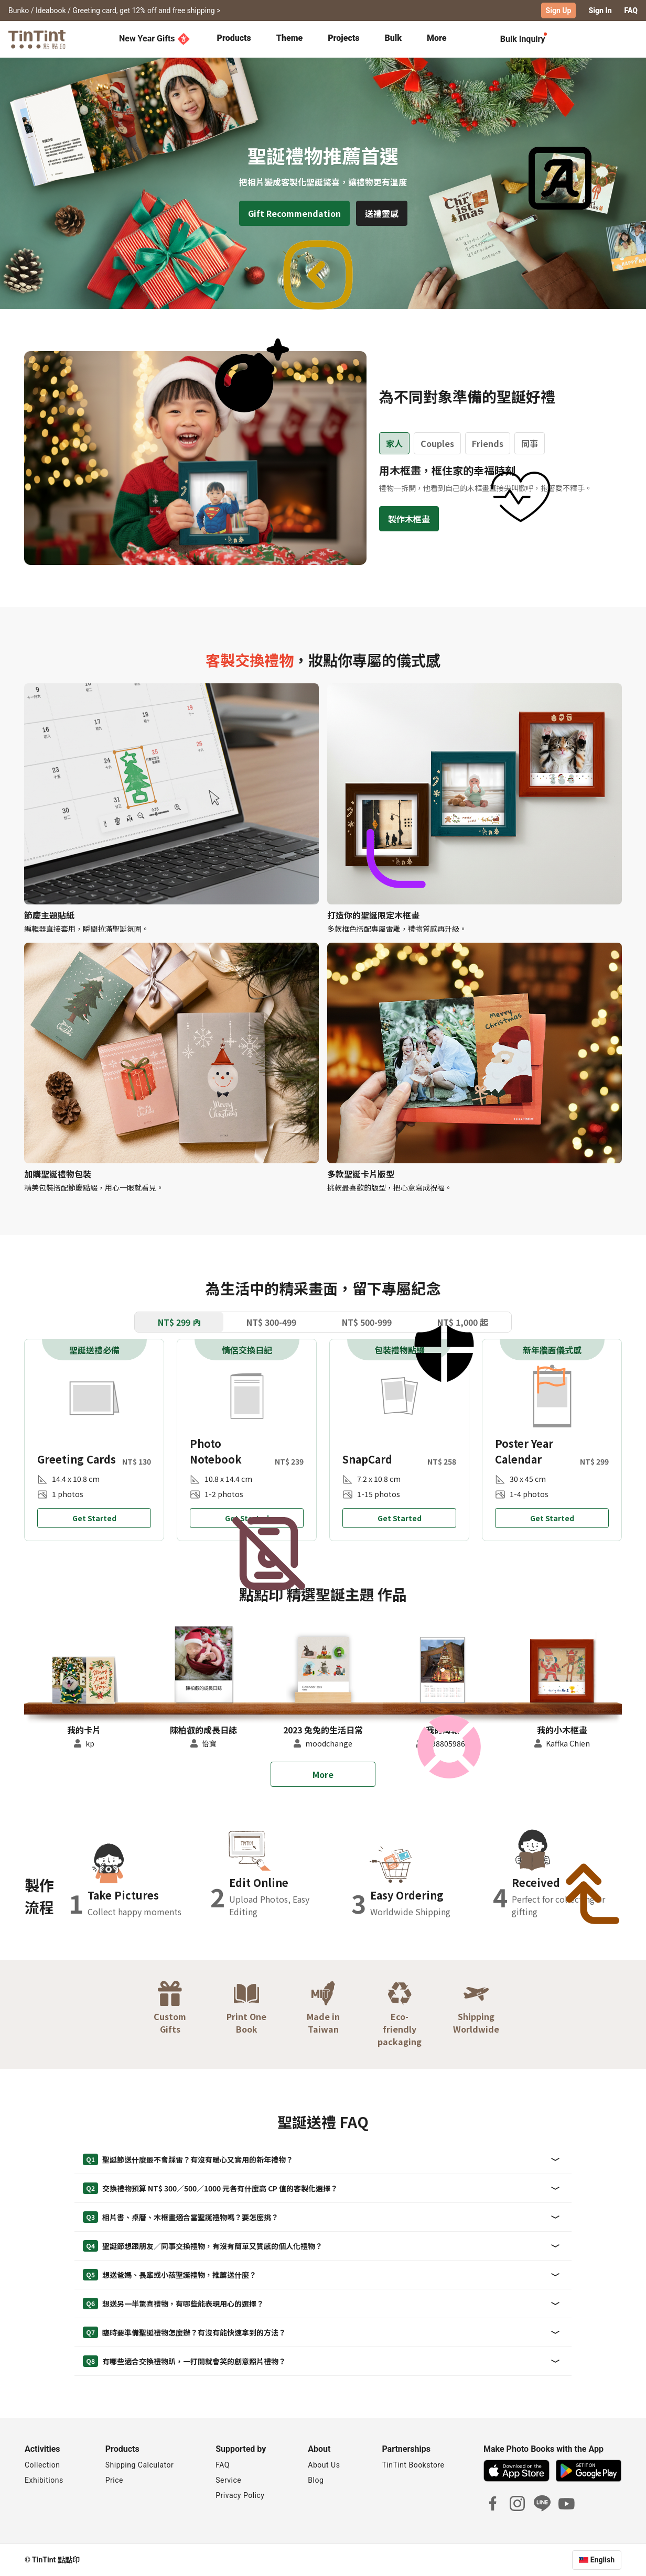  Describe the element at coordinates (551, 1380) in the screenshot. I see `flag or report content` at that location.